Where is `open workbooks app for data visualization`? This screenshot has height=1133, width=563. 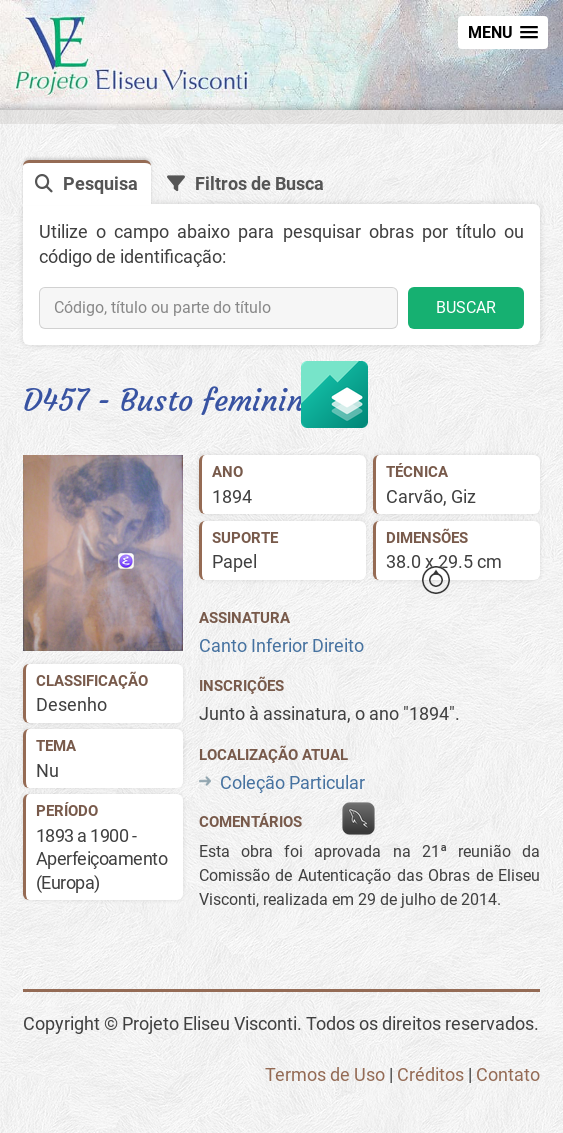 open workbooks app for data visualization is located at coordinates (334, 394).